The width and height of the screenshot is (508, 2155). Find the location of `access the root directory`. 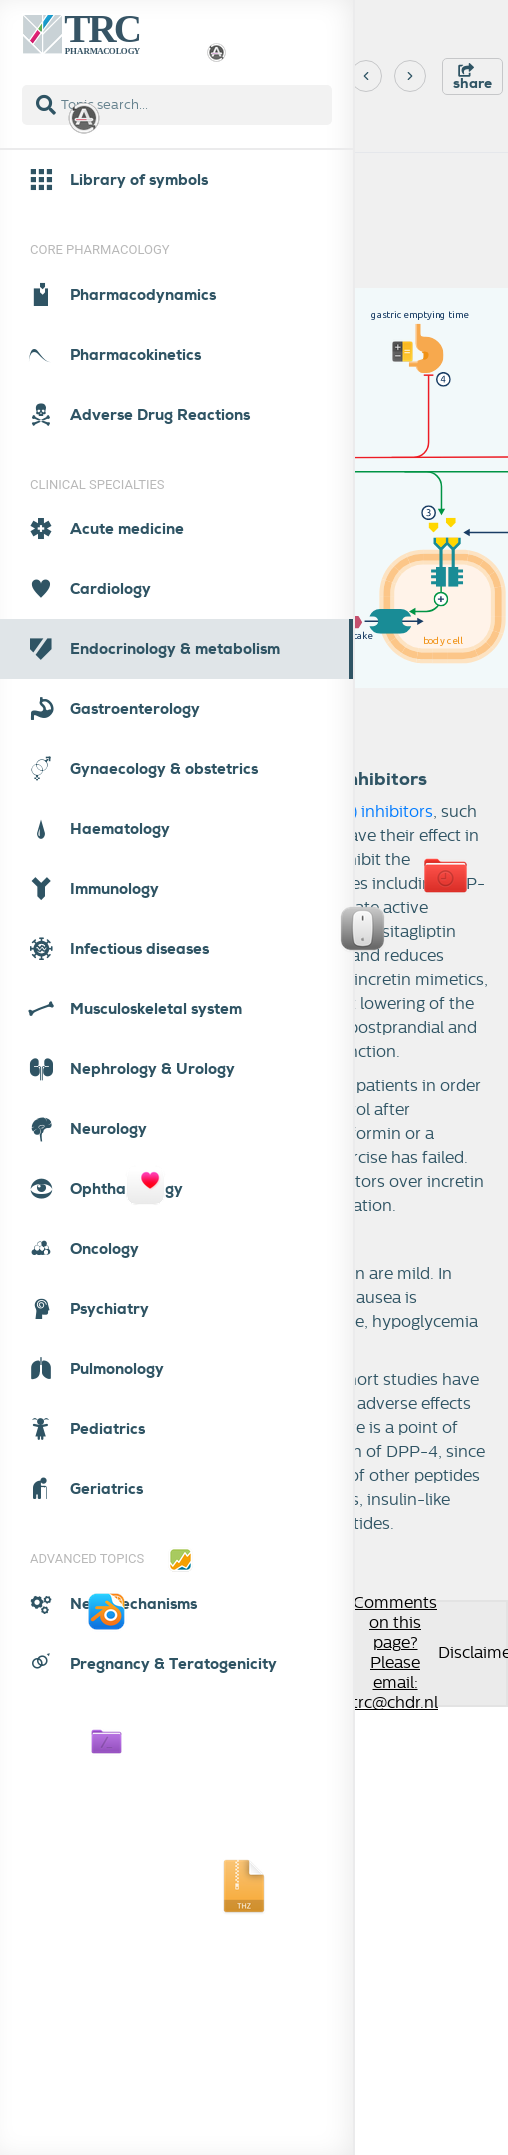

access the root directory is located at coordinates (106, 1741).